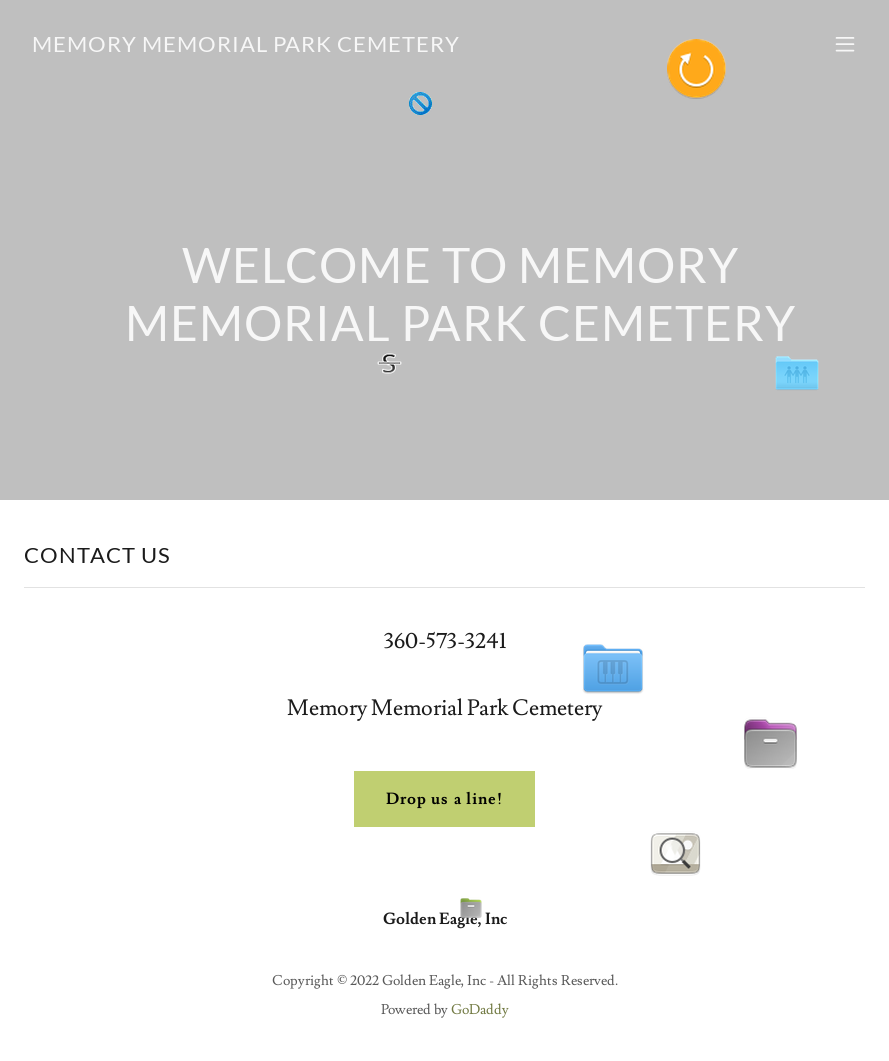 The width and height of the screenshot is (889, 1061). What do you see at coordinates (797, 373) in the screenshot?
I see `access shared network folder` at bounding box center [797, 373].